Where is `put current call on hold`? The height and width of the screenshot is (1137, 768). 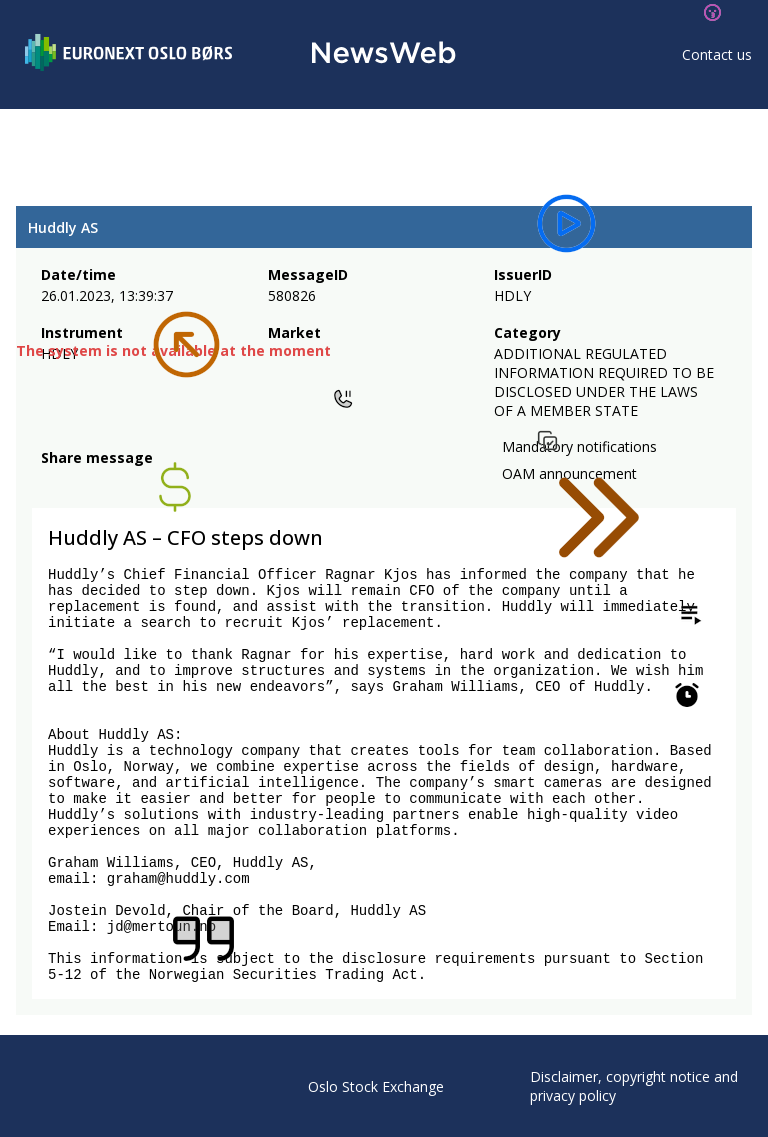
put current call on hold is located at coordinates (343, 398).